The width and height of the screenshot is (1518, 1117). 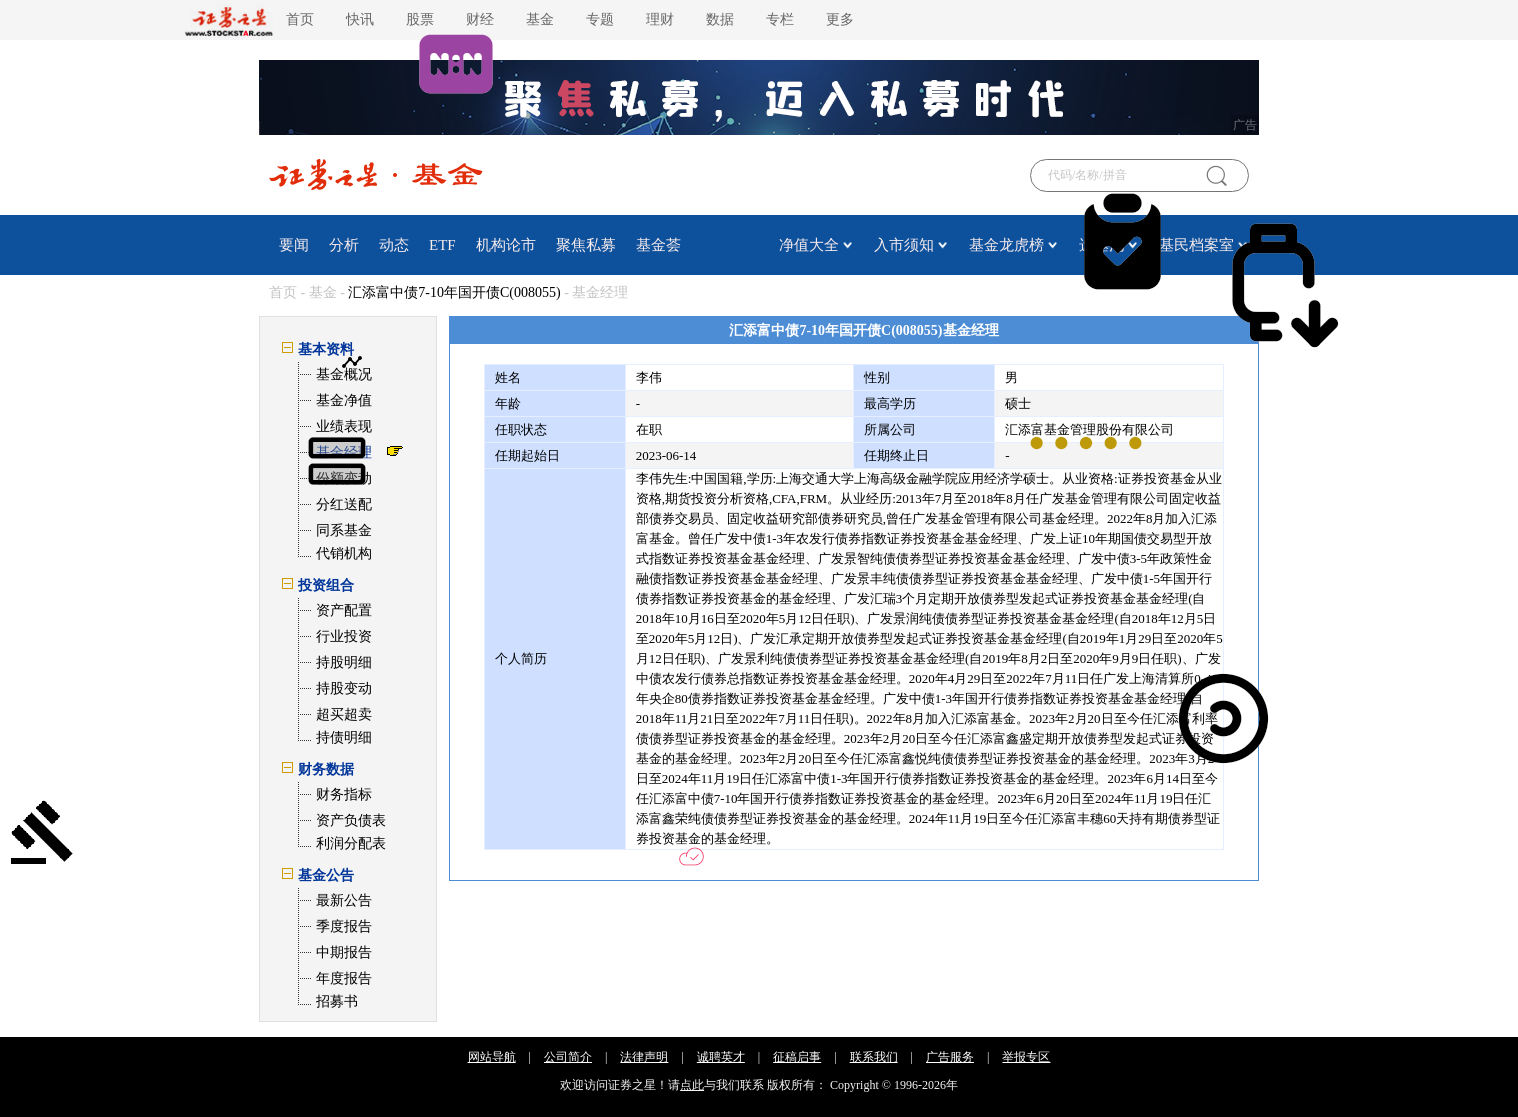 I want to click on download to smartwatch, so click(x=1273, y=282).